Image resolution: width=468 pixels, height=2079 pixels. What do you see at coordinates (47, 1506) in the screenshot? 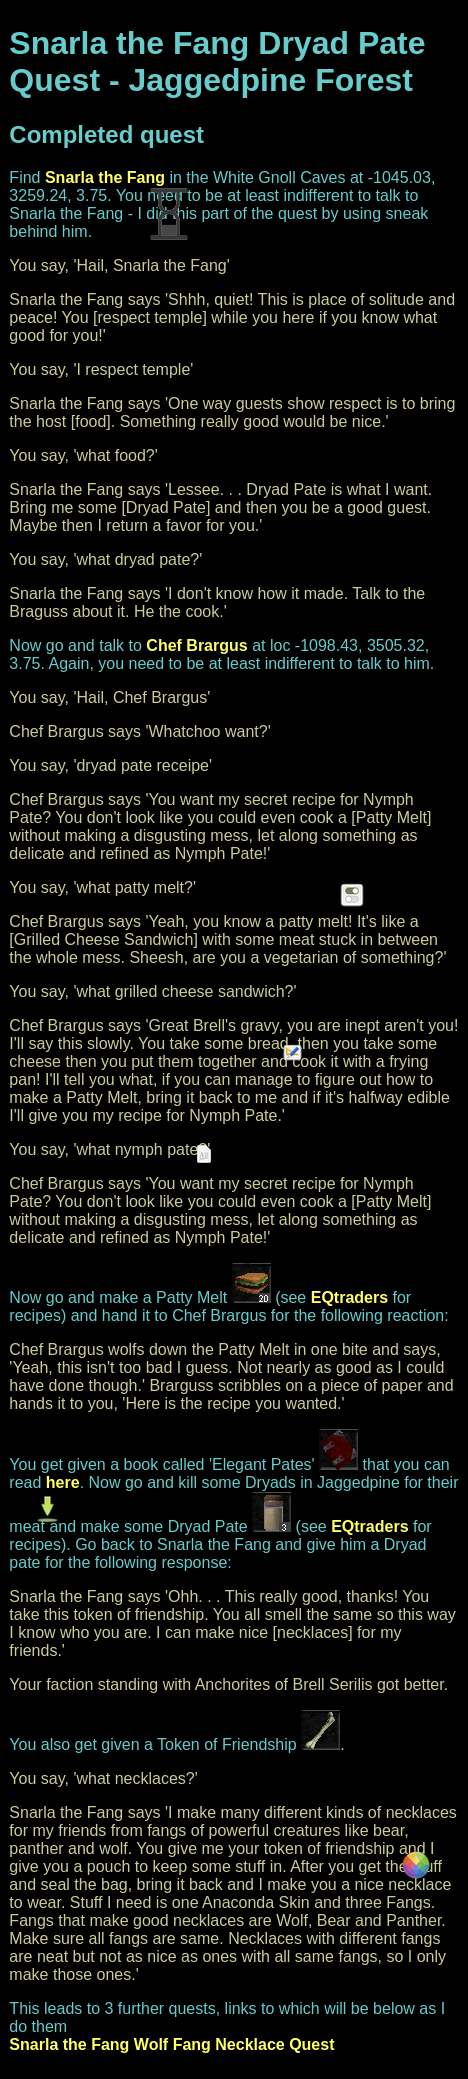
I see `save the current file or document` at bounding box center [47, 1506].